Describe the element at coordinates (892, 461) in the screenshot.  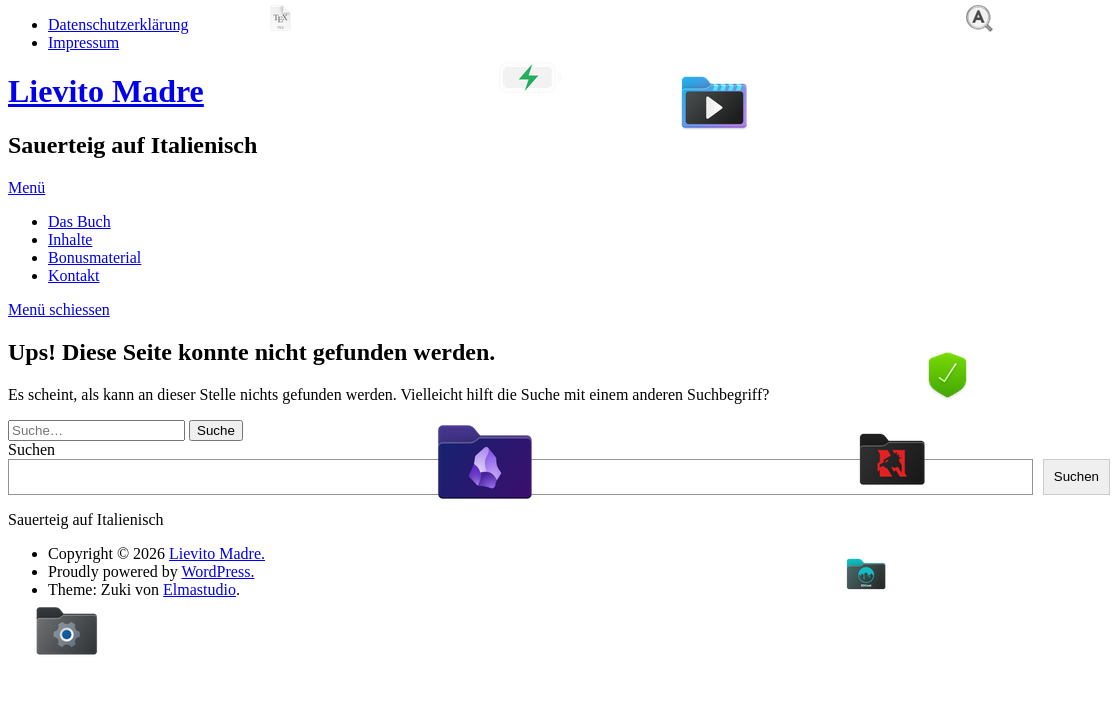
I see `open nusantara project files folder` at that location.